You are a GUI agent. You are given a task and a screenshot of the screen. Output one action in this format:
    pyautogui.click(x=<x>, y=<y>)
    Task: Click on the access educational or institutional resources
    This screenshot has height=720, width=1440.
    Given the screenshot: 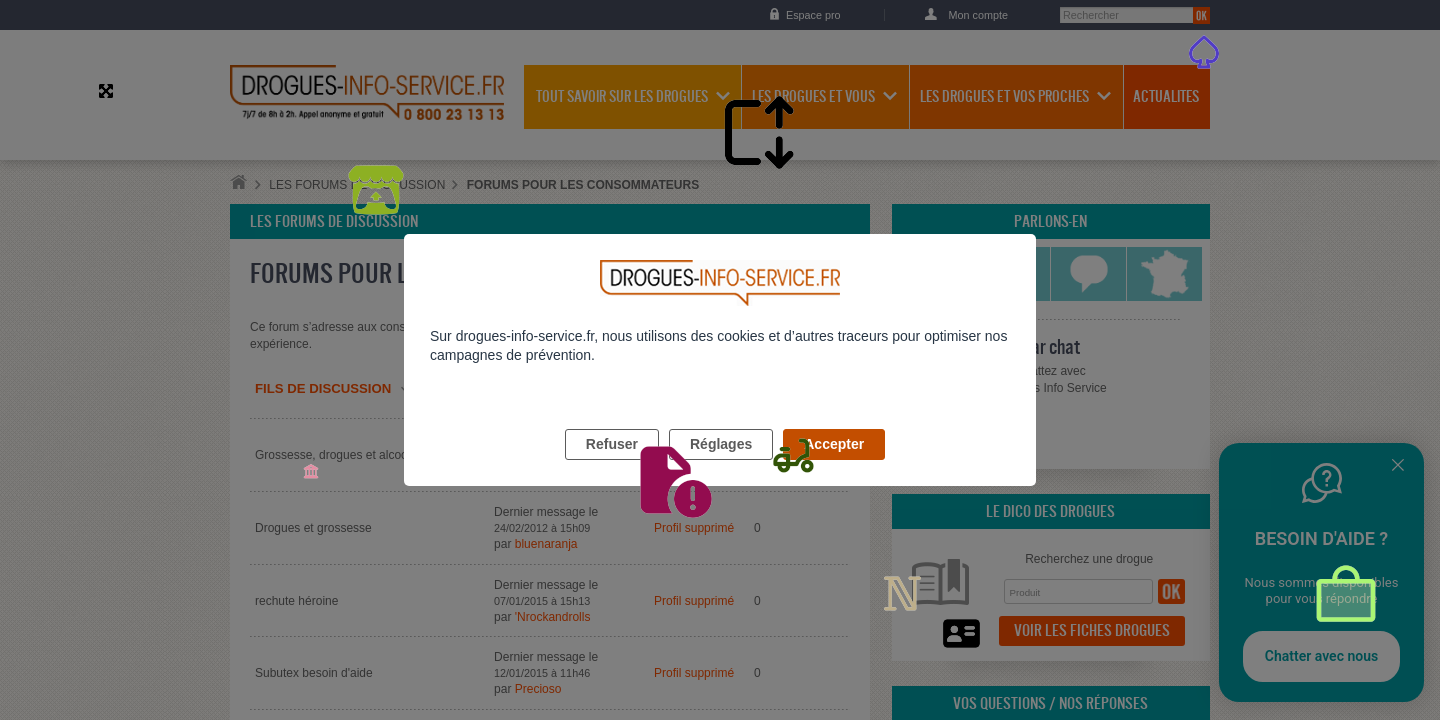 What is the action you would take?
    pyautogui.click(x=311, y=471)
    